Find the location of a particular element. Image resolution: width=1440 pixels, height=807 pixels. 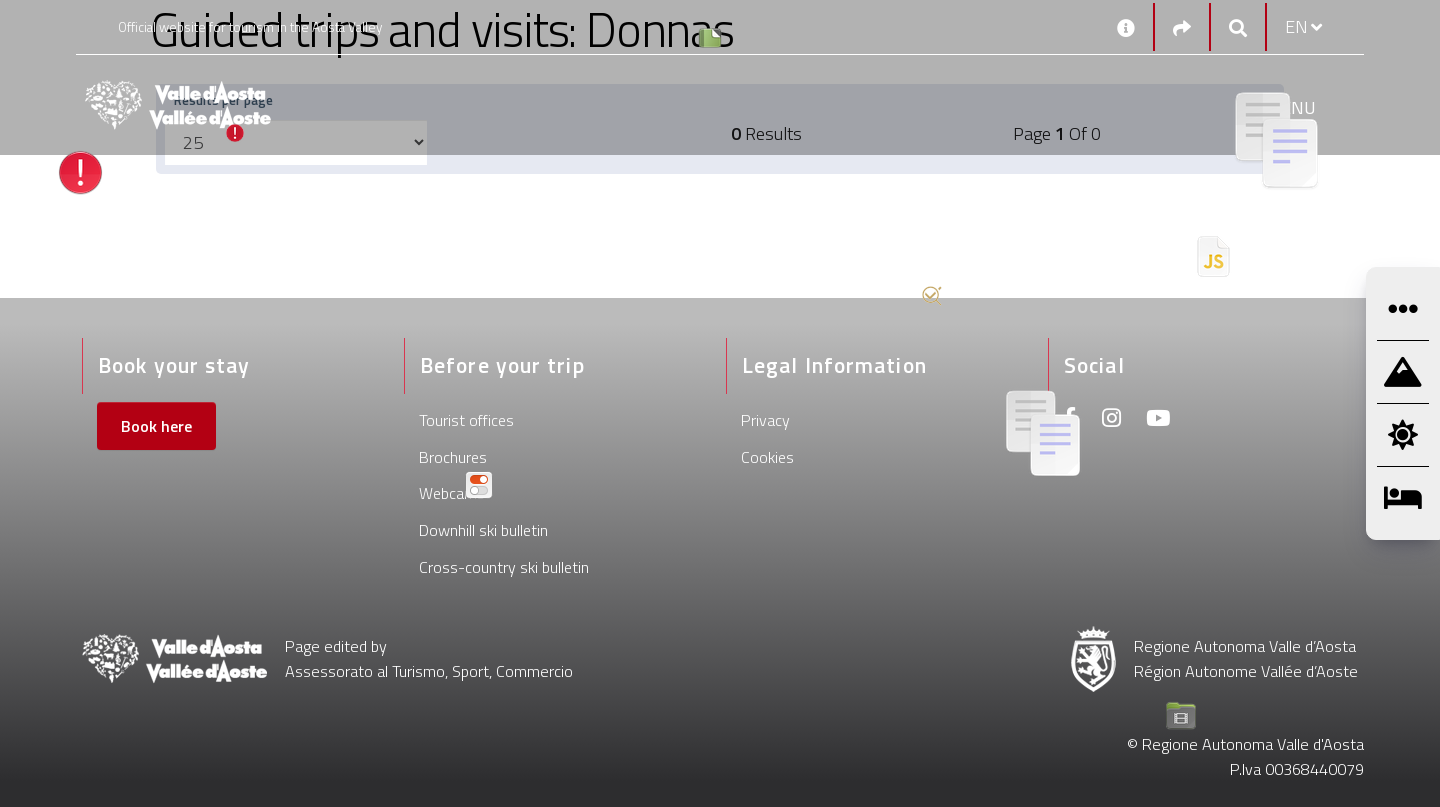

customize desktop theme and appearance settings is located at coordinates (710, 38).